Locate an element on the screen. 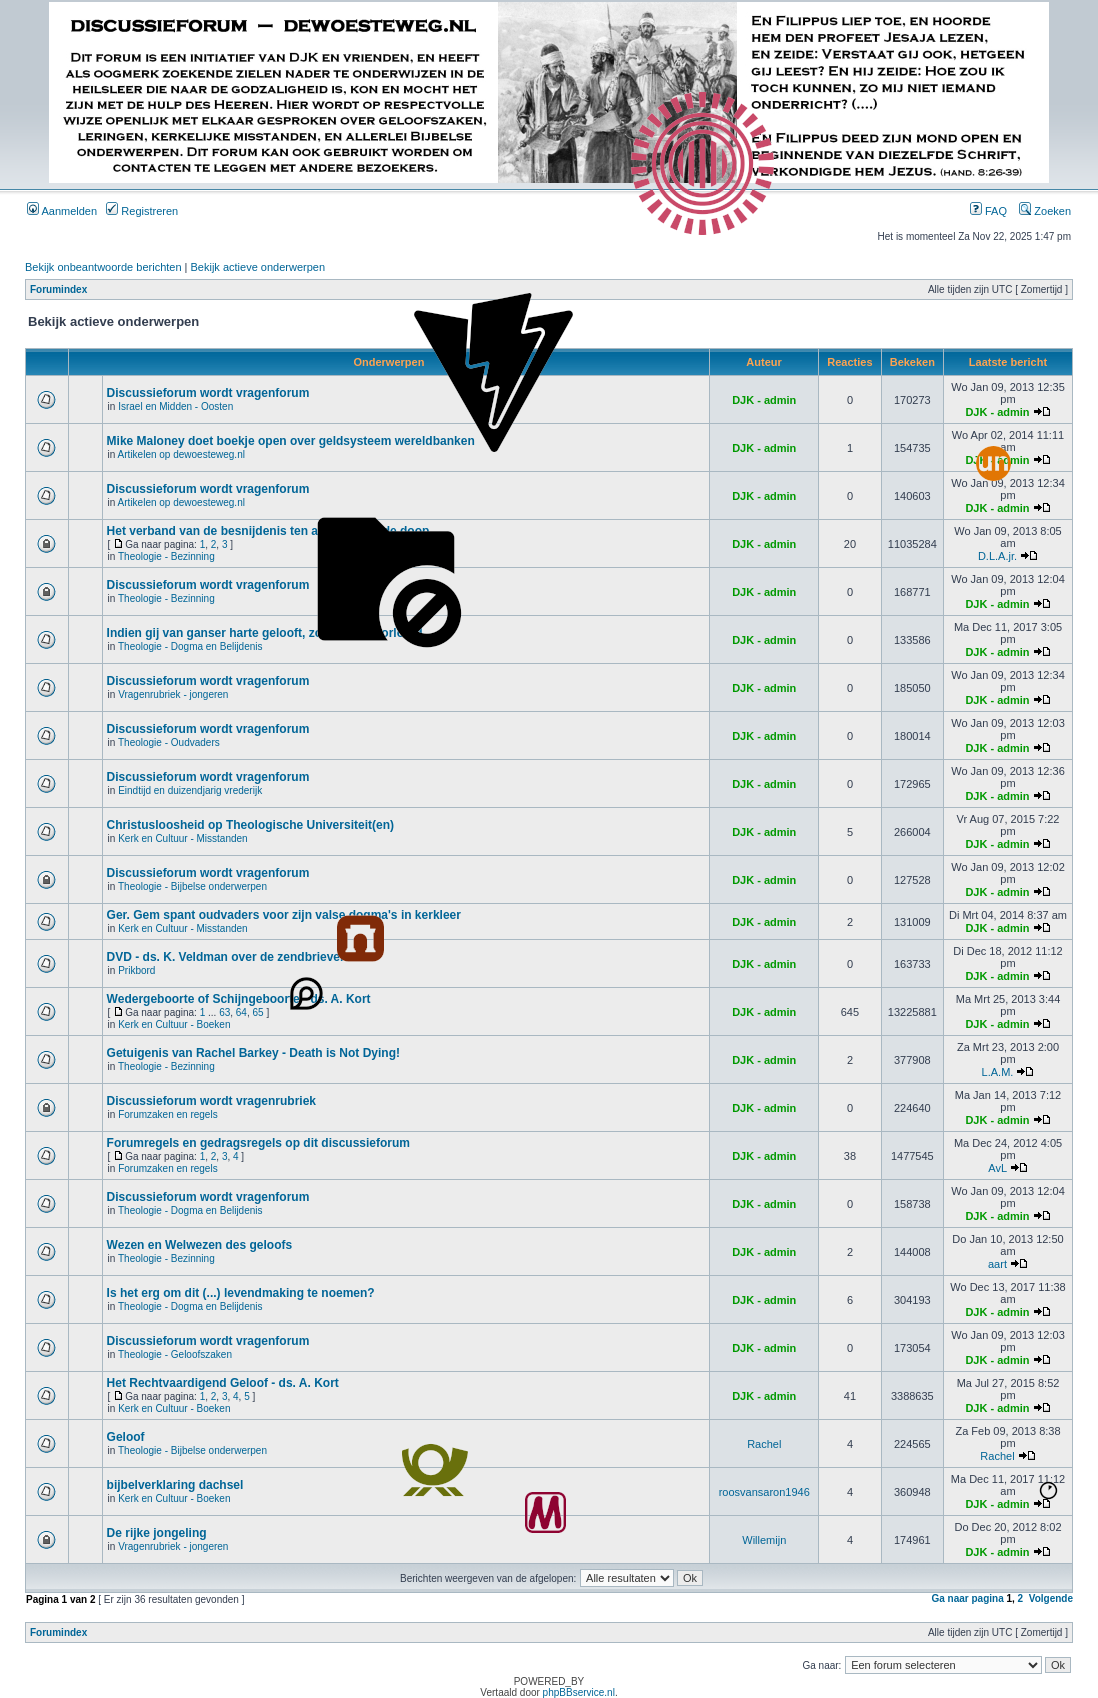 This screenshot has width=1098, height=1698. vite framework logo is located at coordinates (493, 372).